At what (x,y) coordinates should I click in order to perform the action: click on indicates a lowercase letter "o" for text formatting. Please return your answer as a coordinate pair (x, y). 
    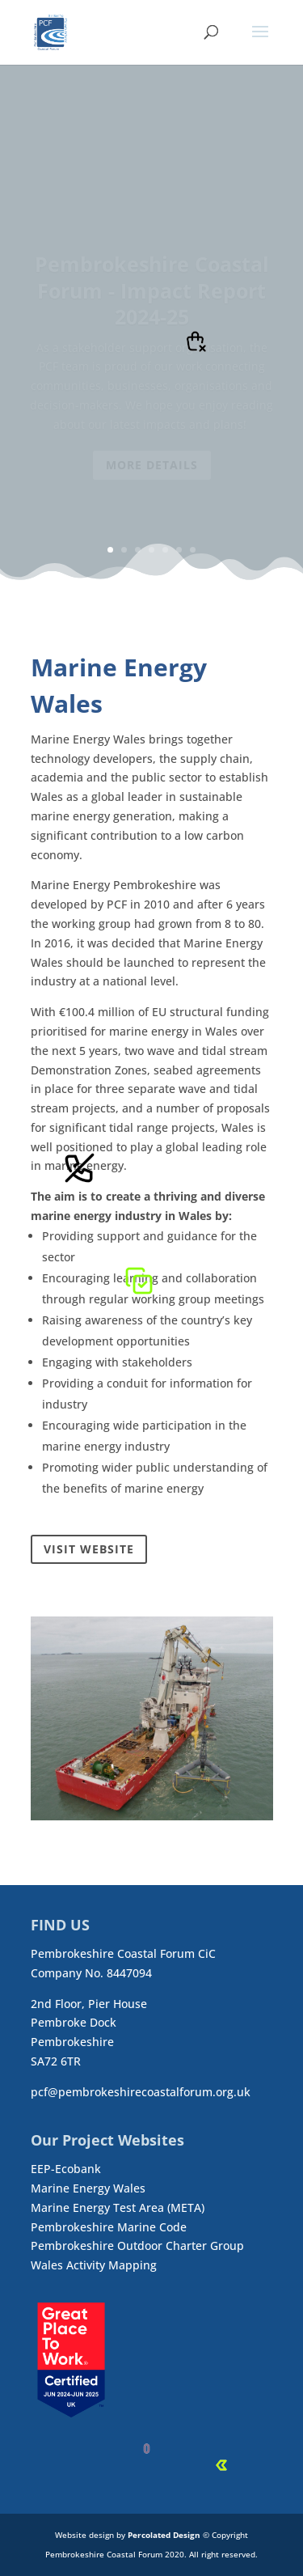
    Looking at the image, I should click on (146, 2448).